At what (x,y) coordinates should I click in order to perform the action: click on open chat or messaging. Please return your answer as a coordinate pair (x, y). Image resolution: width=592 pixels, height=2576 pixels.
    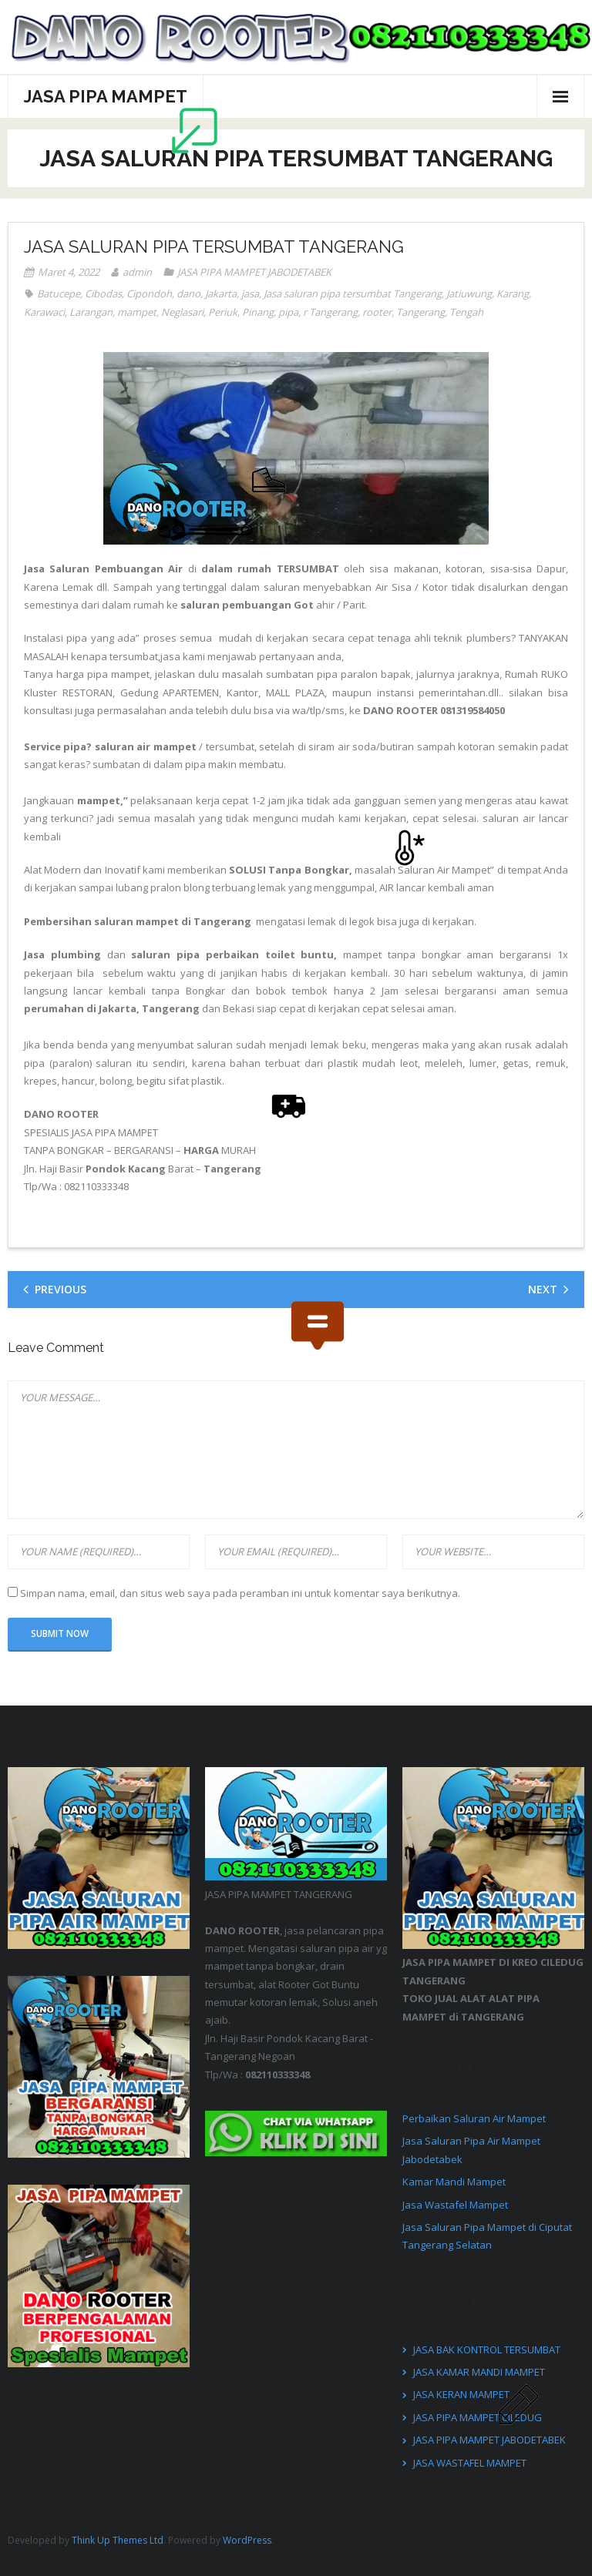
    Looking at the image, I should click on (318, 1323).